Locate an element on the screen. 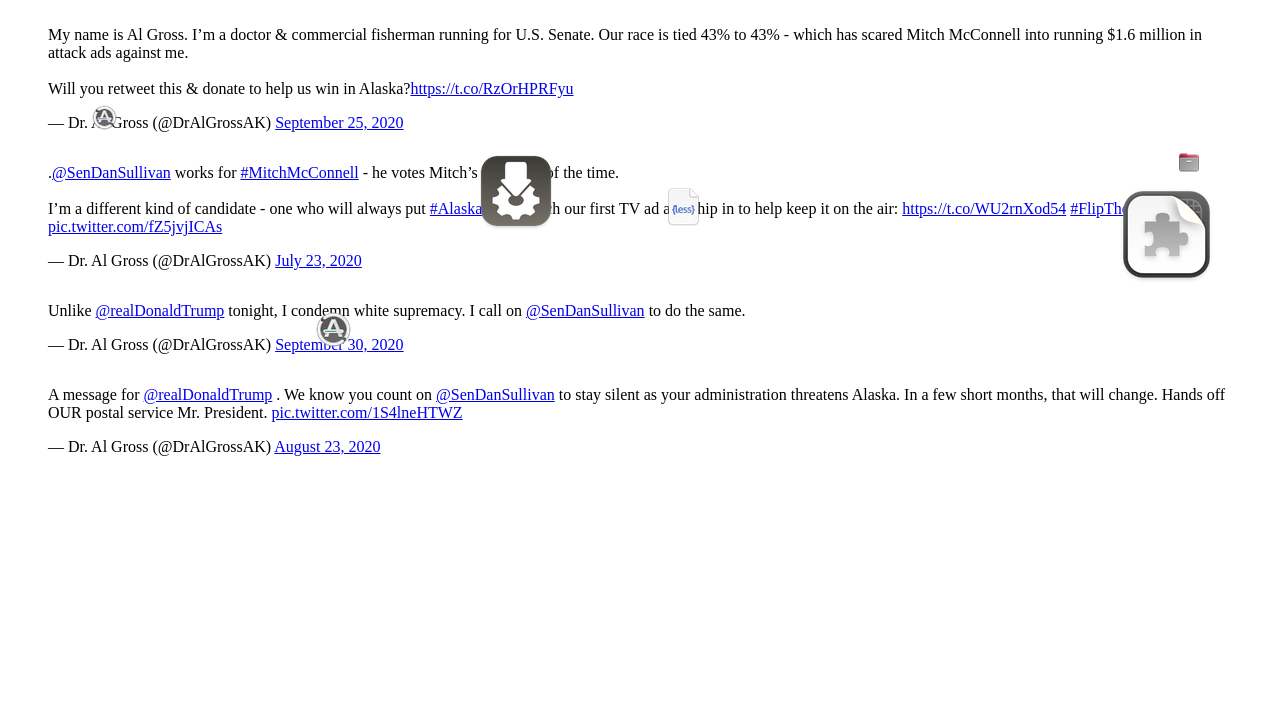 Image resolution: width=1280 pixels, height=720 pixels. a LESS stylesheet file is located at coordinates (683, 206).